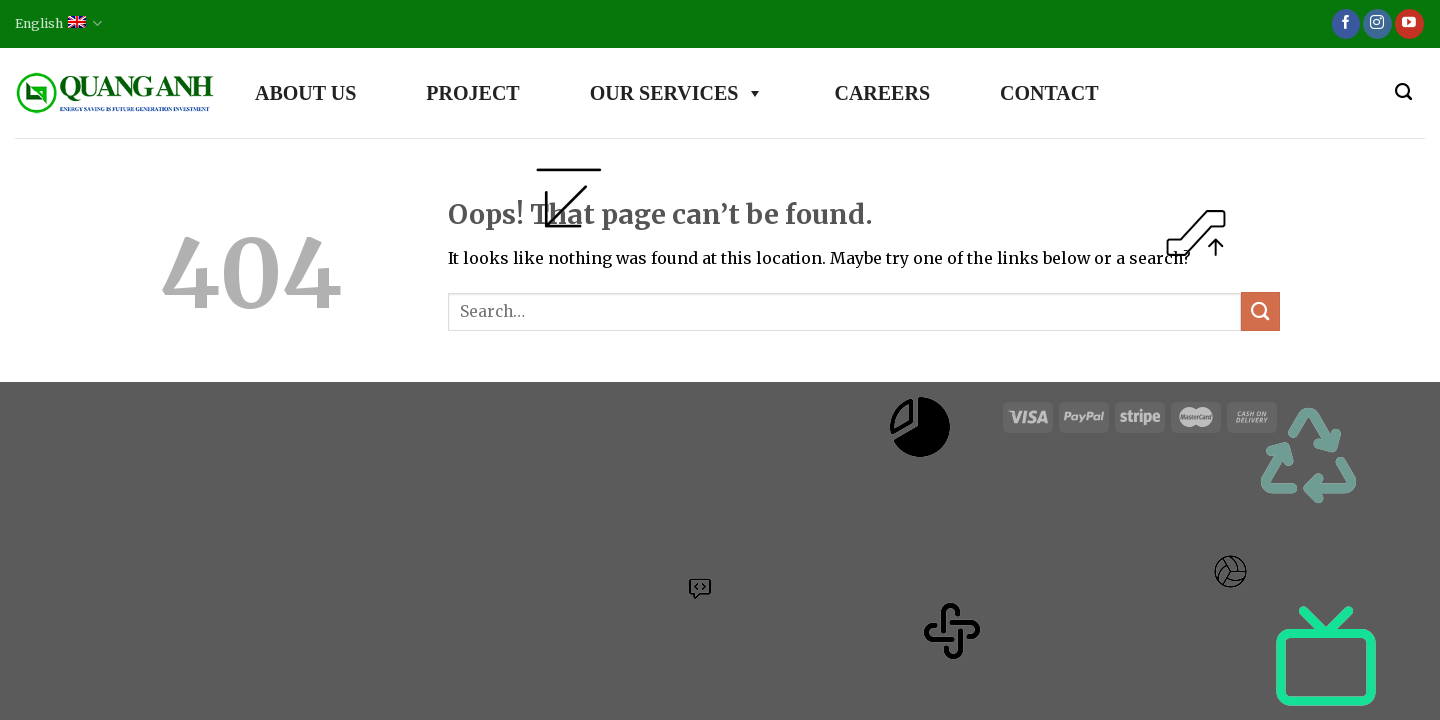 The image size is (1440, 720). I want to click on view analytics breakdown, so click(920, 427).